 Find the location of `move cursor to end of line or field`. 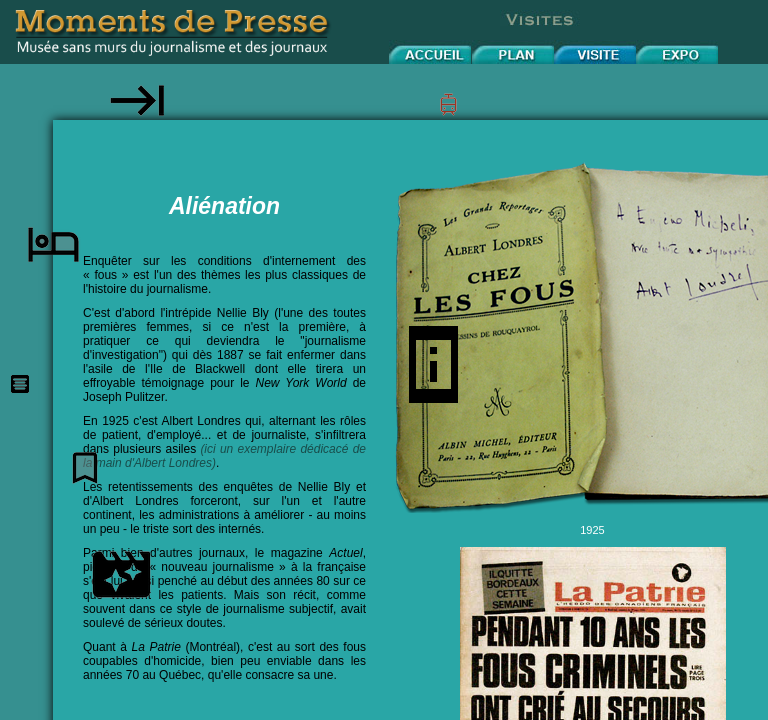

move cursor to end of line or field is located at coordinates (138, 100).